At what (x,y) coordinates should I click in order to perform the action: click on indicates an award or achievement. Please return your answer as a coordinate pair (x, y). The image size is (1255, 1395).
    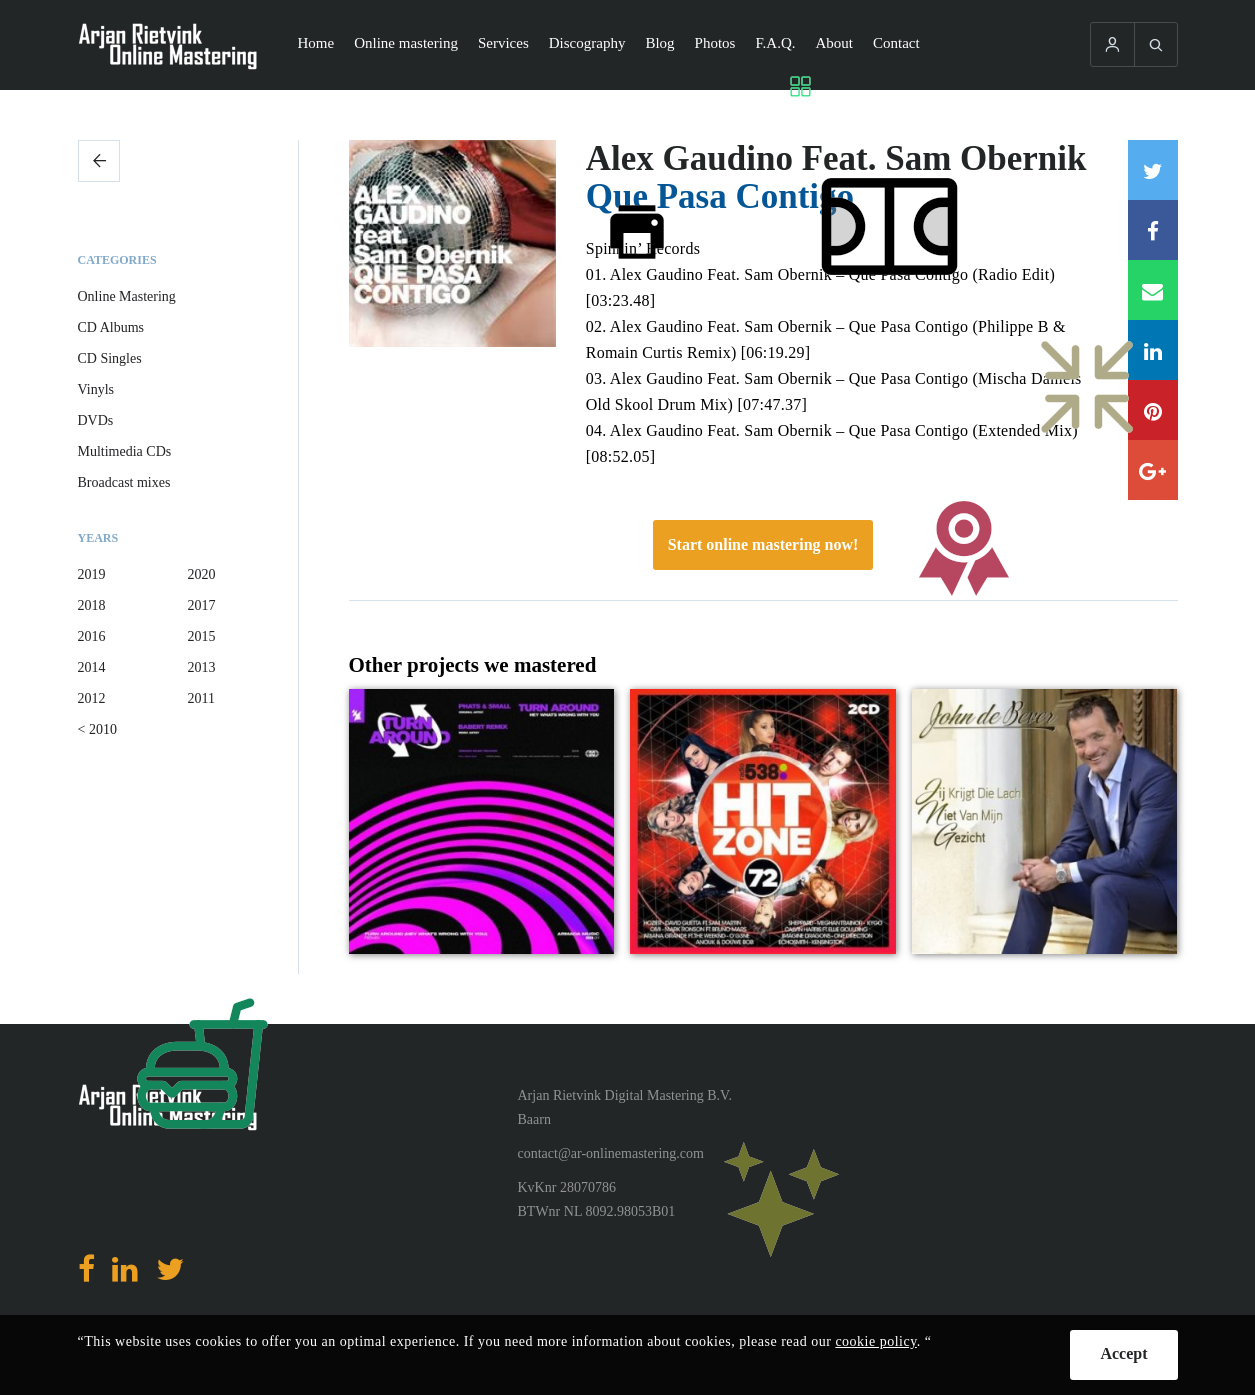
    Looking at the image, I should click on (964, 547).